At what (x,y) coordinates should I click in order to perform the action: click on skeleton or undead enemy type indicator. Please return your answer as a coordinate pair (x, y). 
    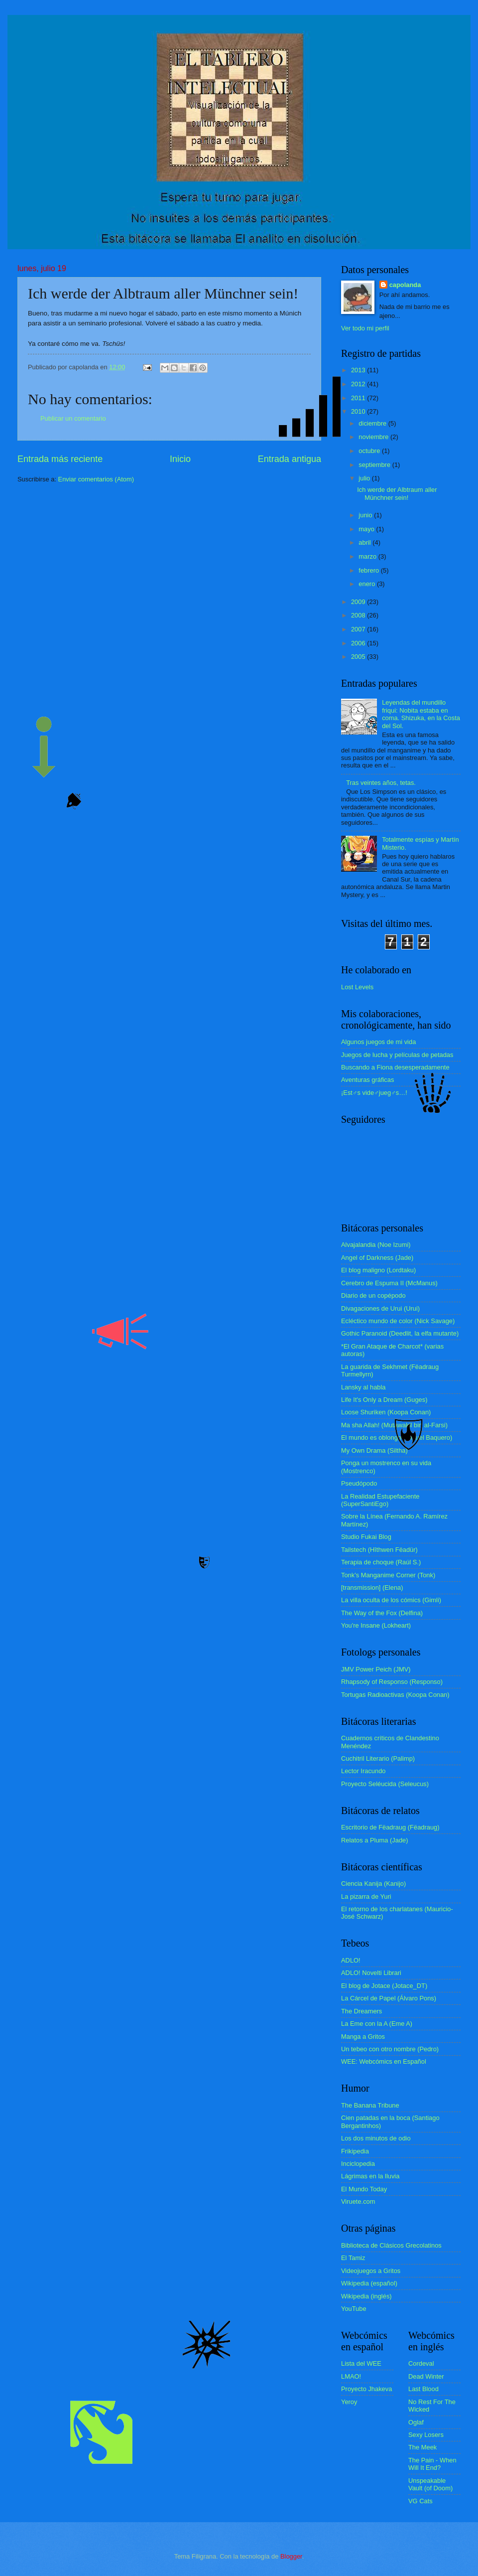
    Looking at the image, I should click on (433, 1093).